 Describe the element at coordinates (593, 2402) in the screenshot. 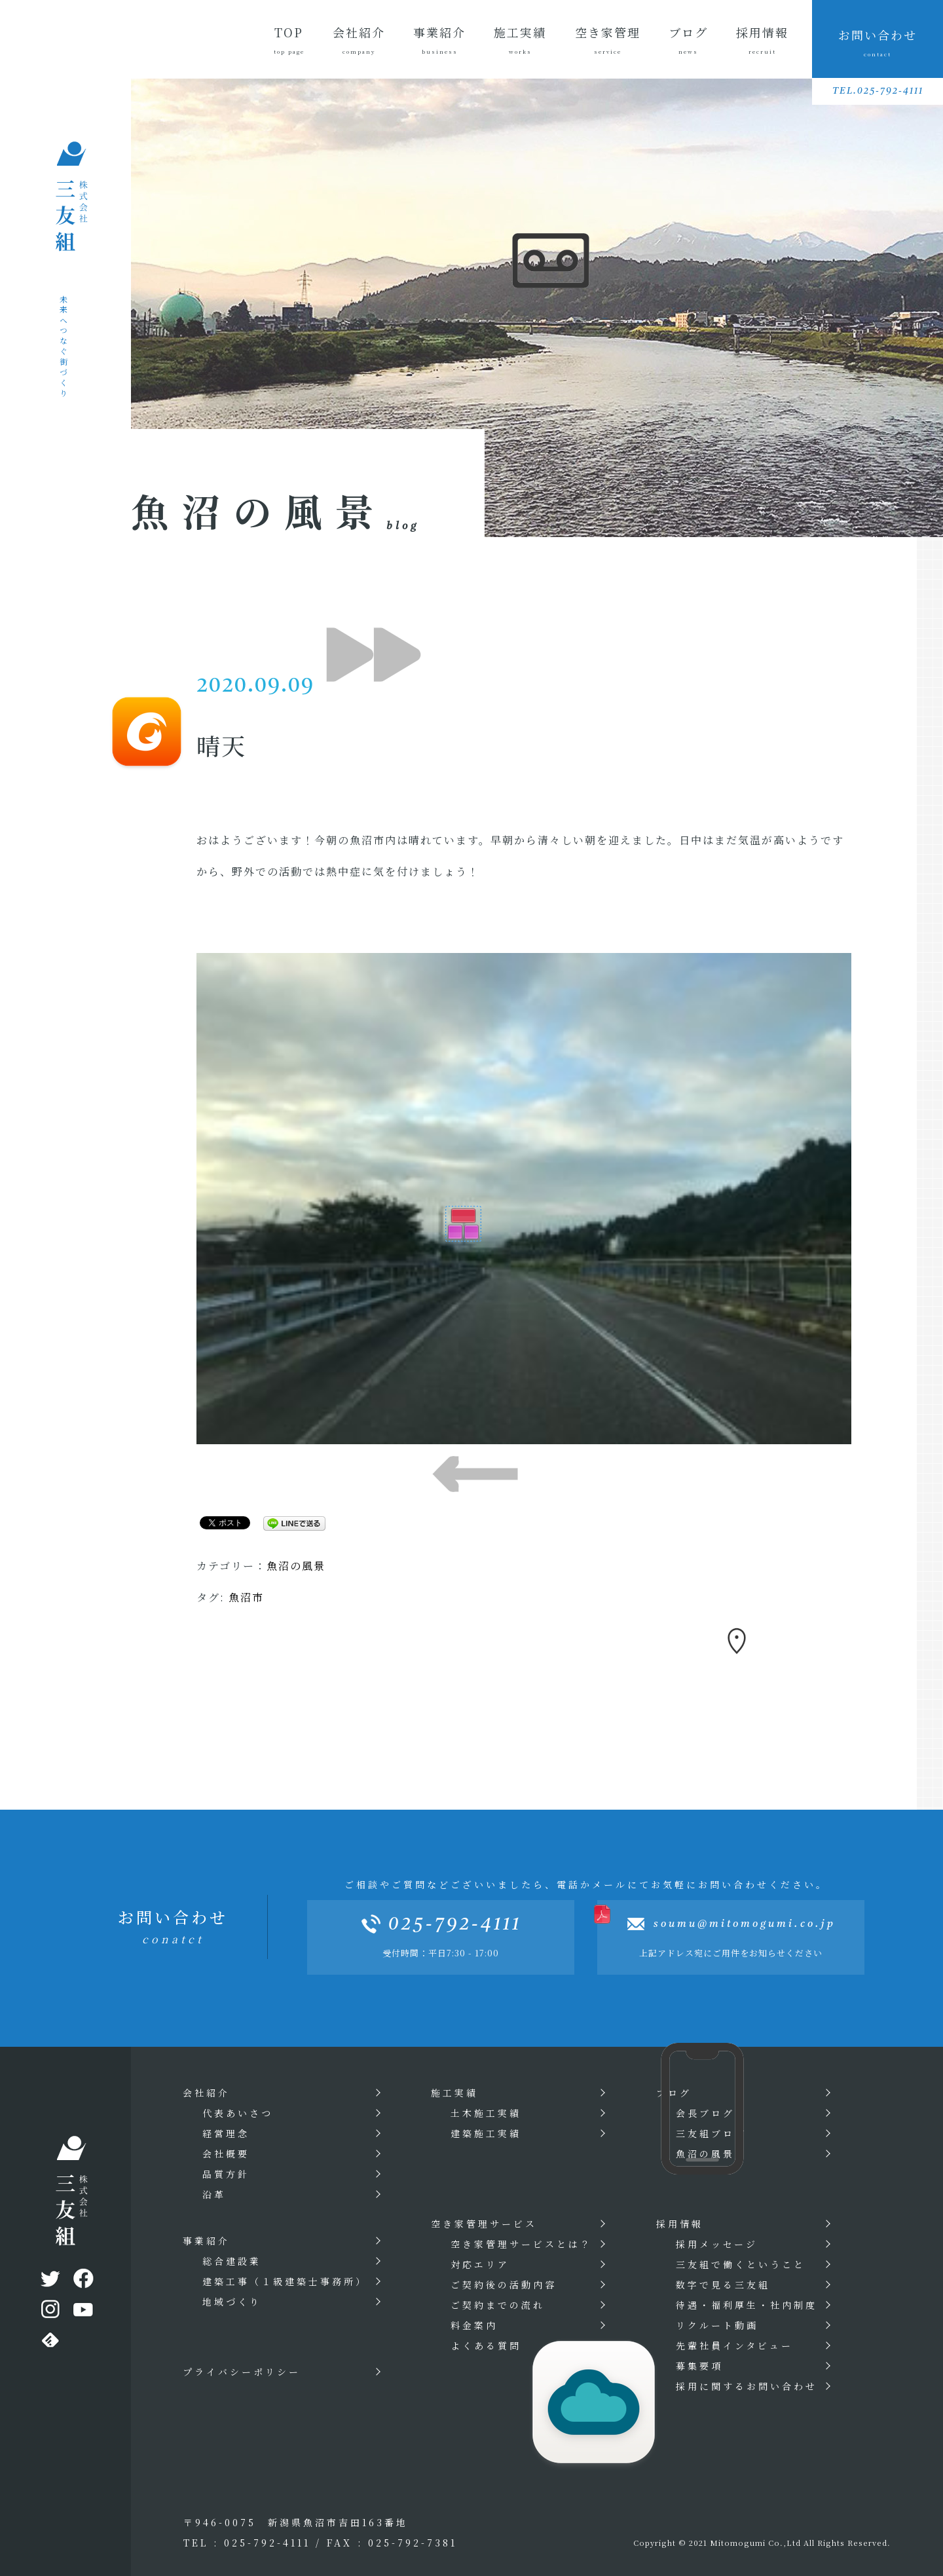

I see `launch airvpn application` at that location.